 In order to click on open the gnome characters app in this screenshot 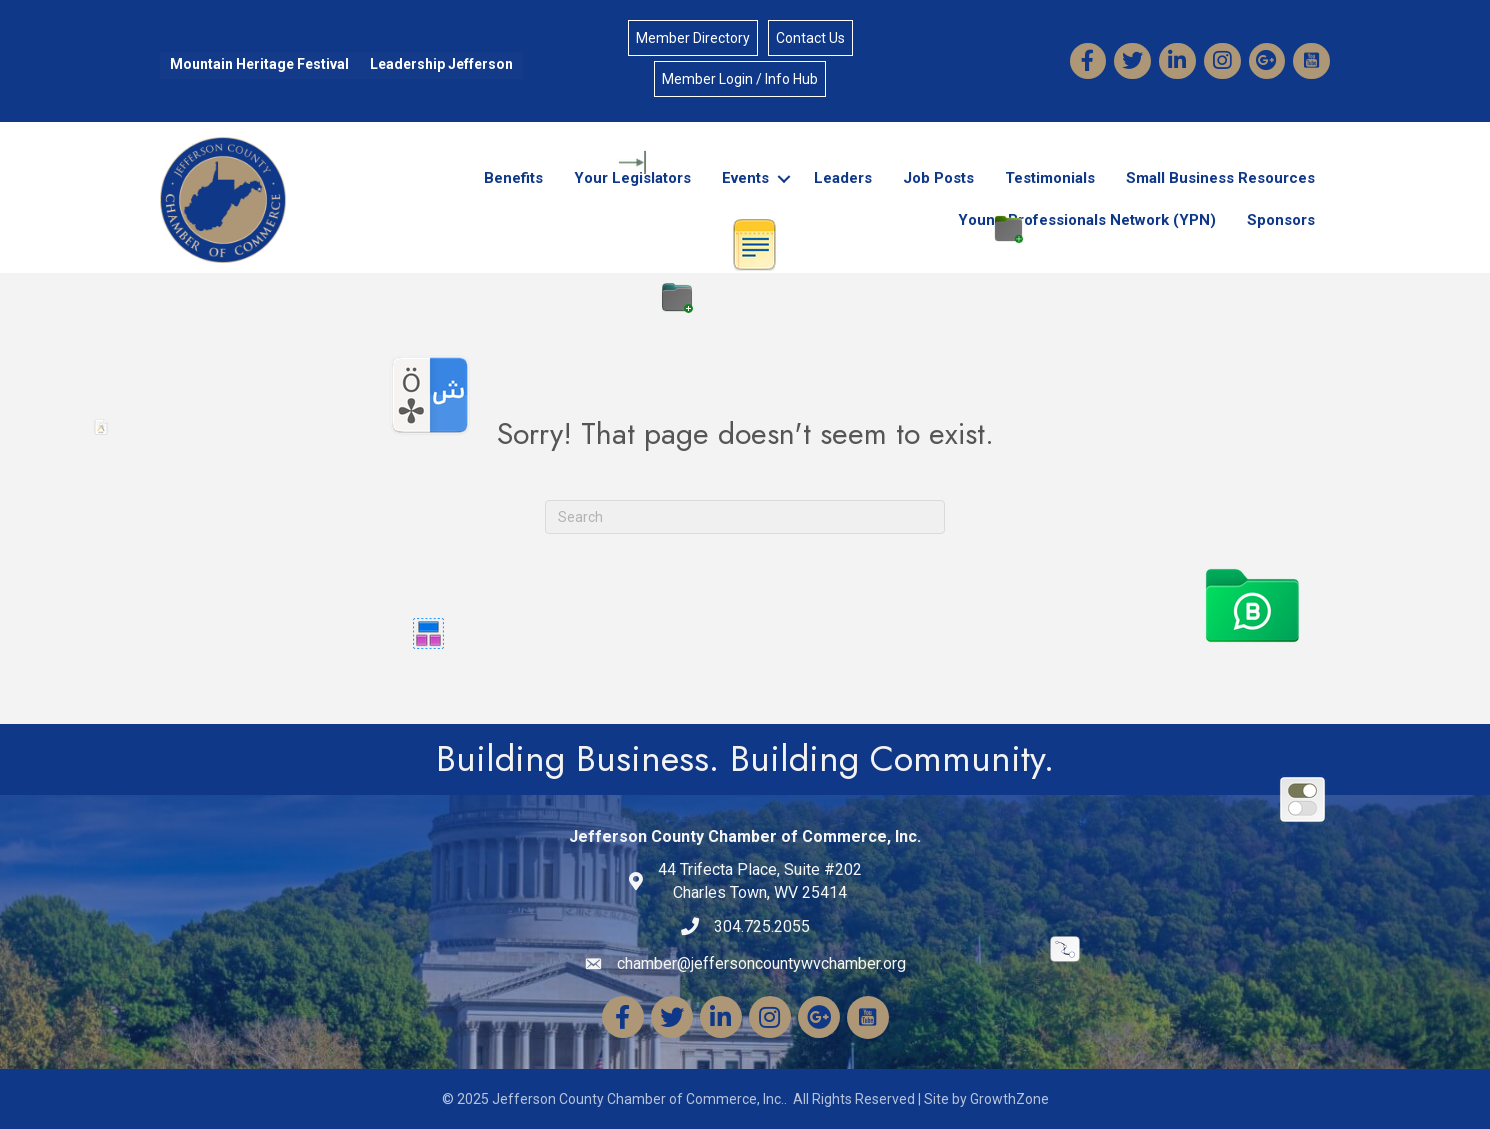, I will do `click(430, 395)`.